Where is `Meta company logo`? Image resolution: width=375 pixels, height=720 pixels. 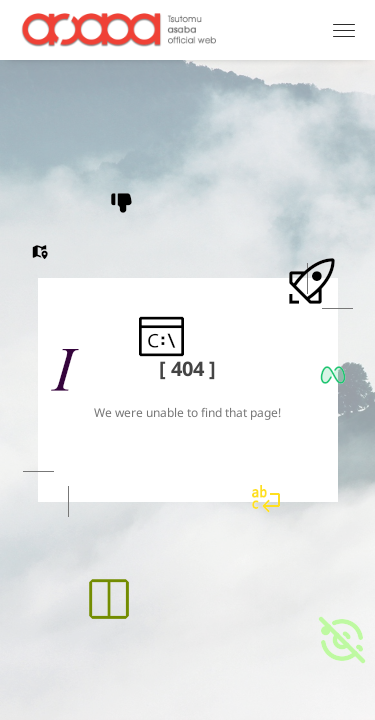 Meta company logo is located at coordinates (333, 375).